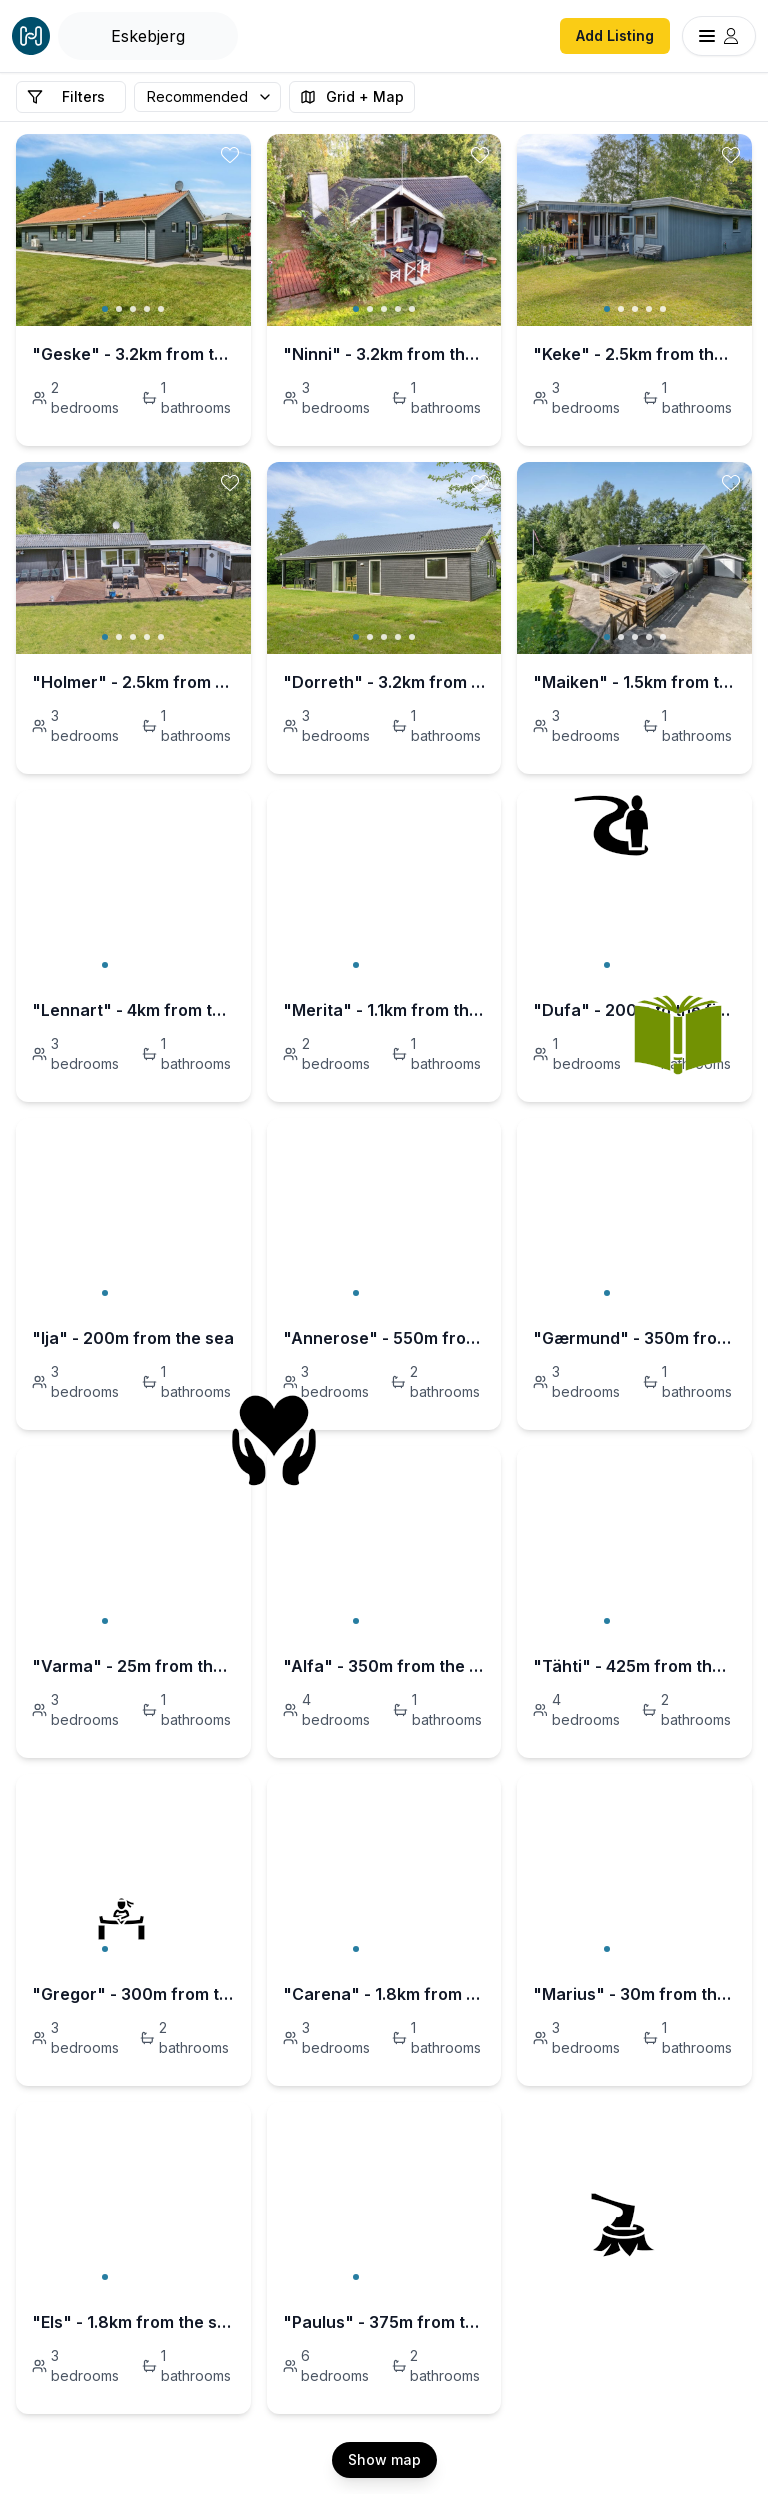 This screenshot has height=2494, width=768. I want to click on access woodcutting or lumber resources, so click(623, 2225).